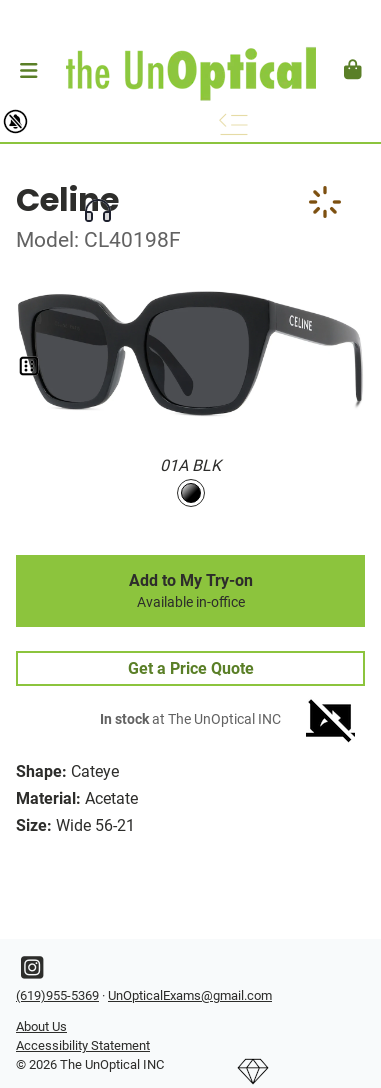 This screenshot has width=381, height=1088. I want to click on indicates loading or processing in progress, so click(325, 202).